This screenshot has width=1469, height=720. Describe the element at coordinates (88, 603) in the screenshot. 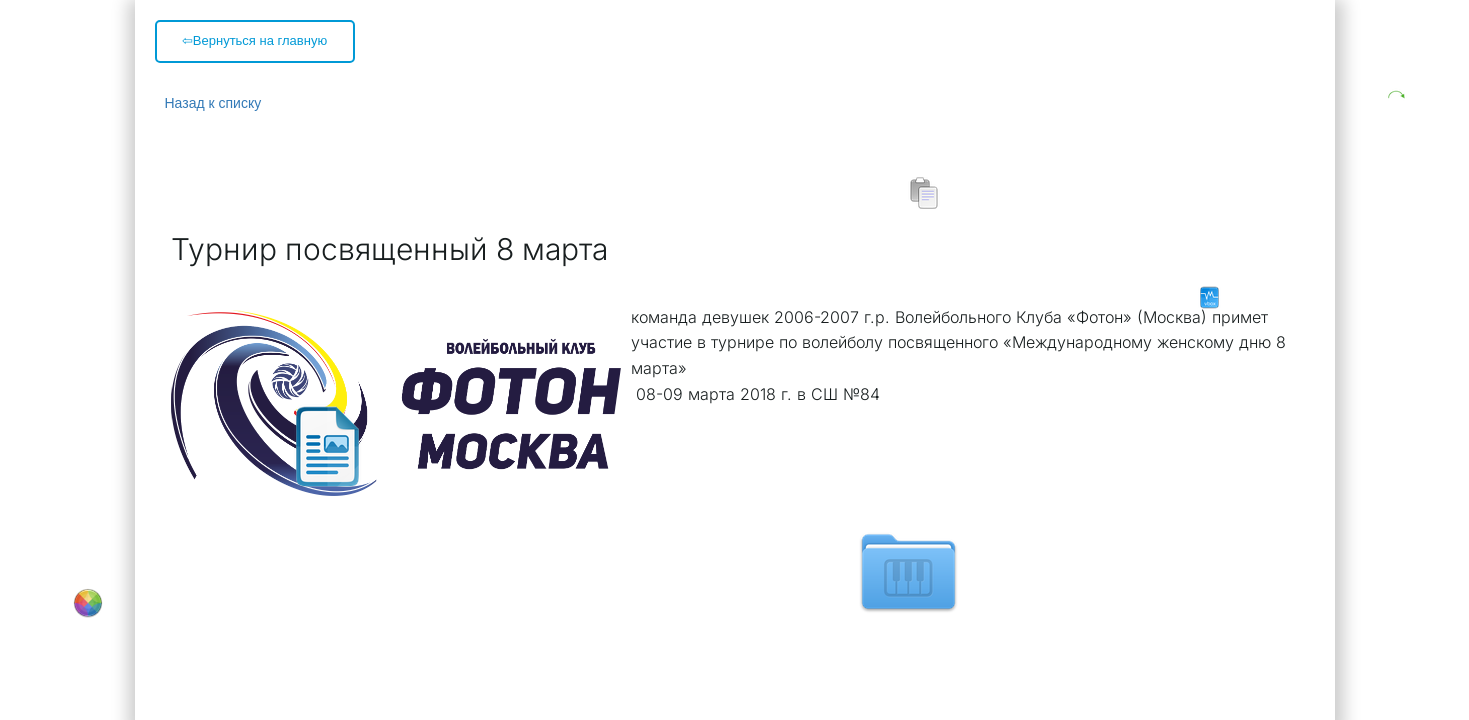

I see `access color management settings` at that location.